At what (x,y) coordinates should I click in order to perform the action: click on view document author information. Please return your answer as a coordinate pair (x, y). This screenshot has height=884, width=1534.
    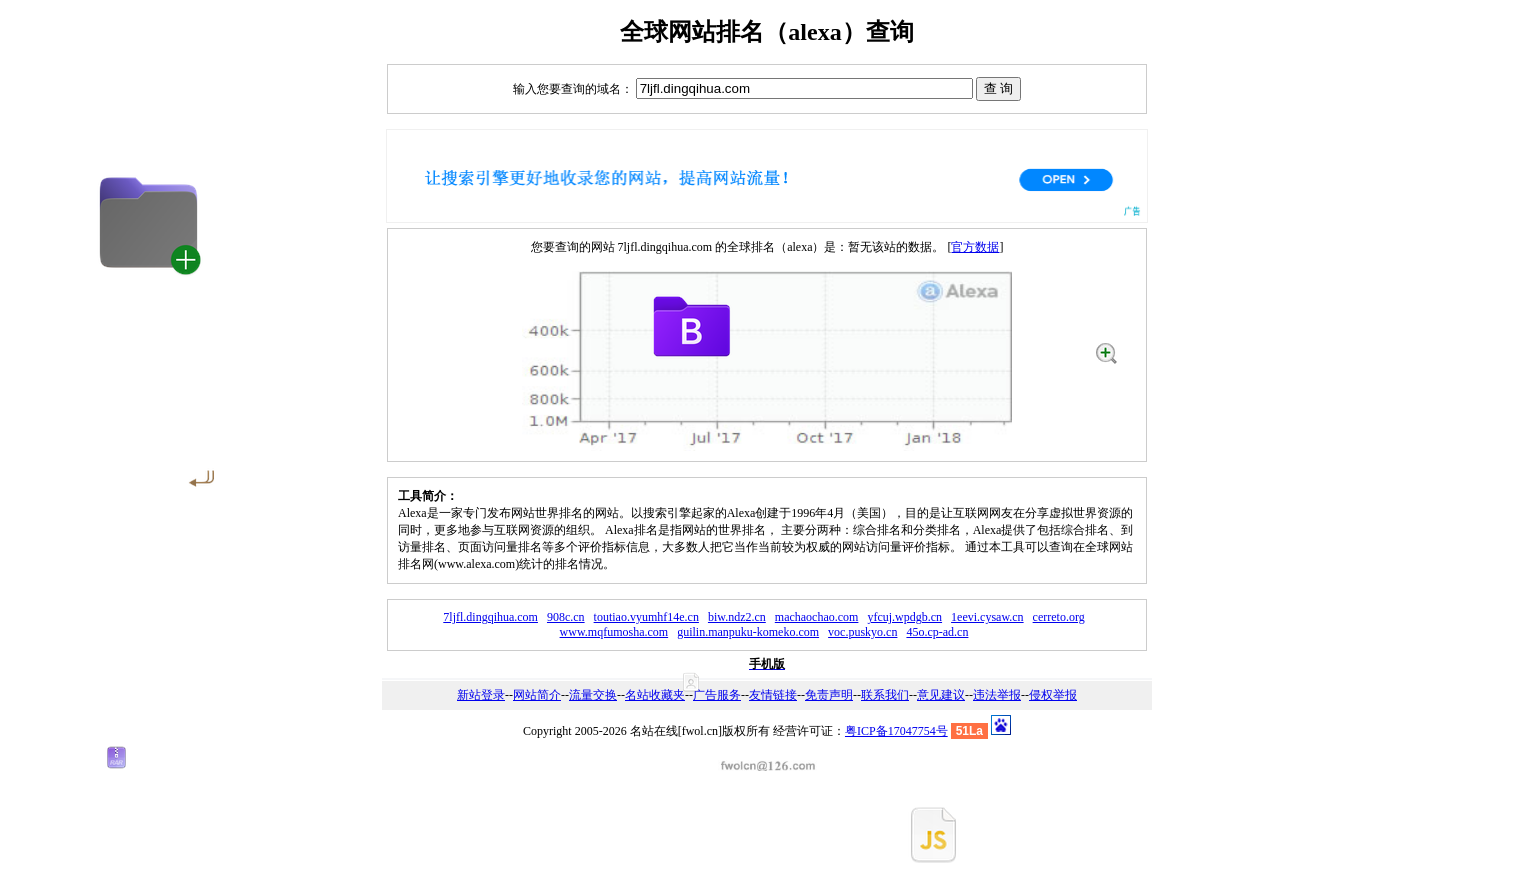
    Looking at the image, I should click on (691, 682).